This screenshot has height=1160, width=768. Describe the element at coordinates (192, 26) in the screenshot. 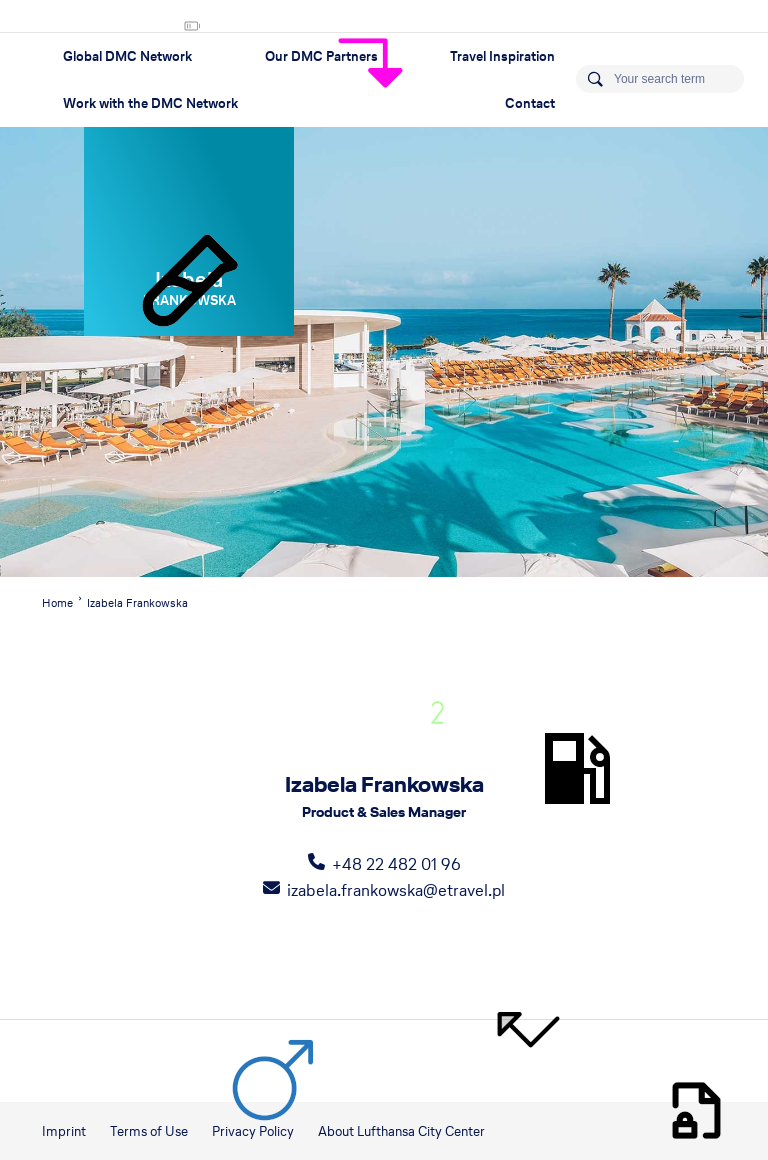

I see `indicates medium battery level` at that location.